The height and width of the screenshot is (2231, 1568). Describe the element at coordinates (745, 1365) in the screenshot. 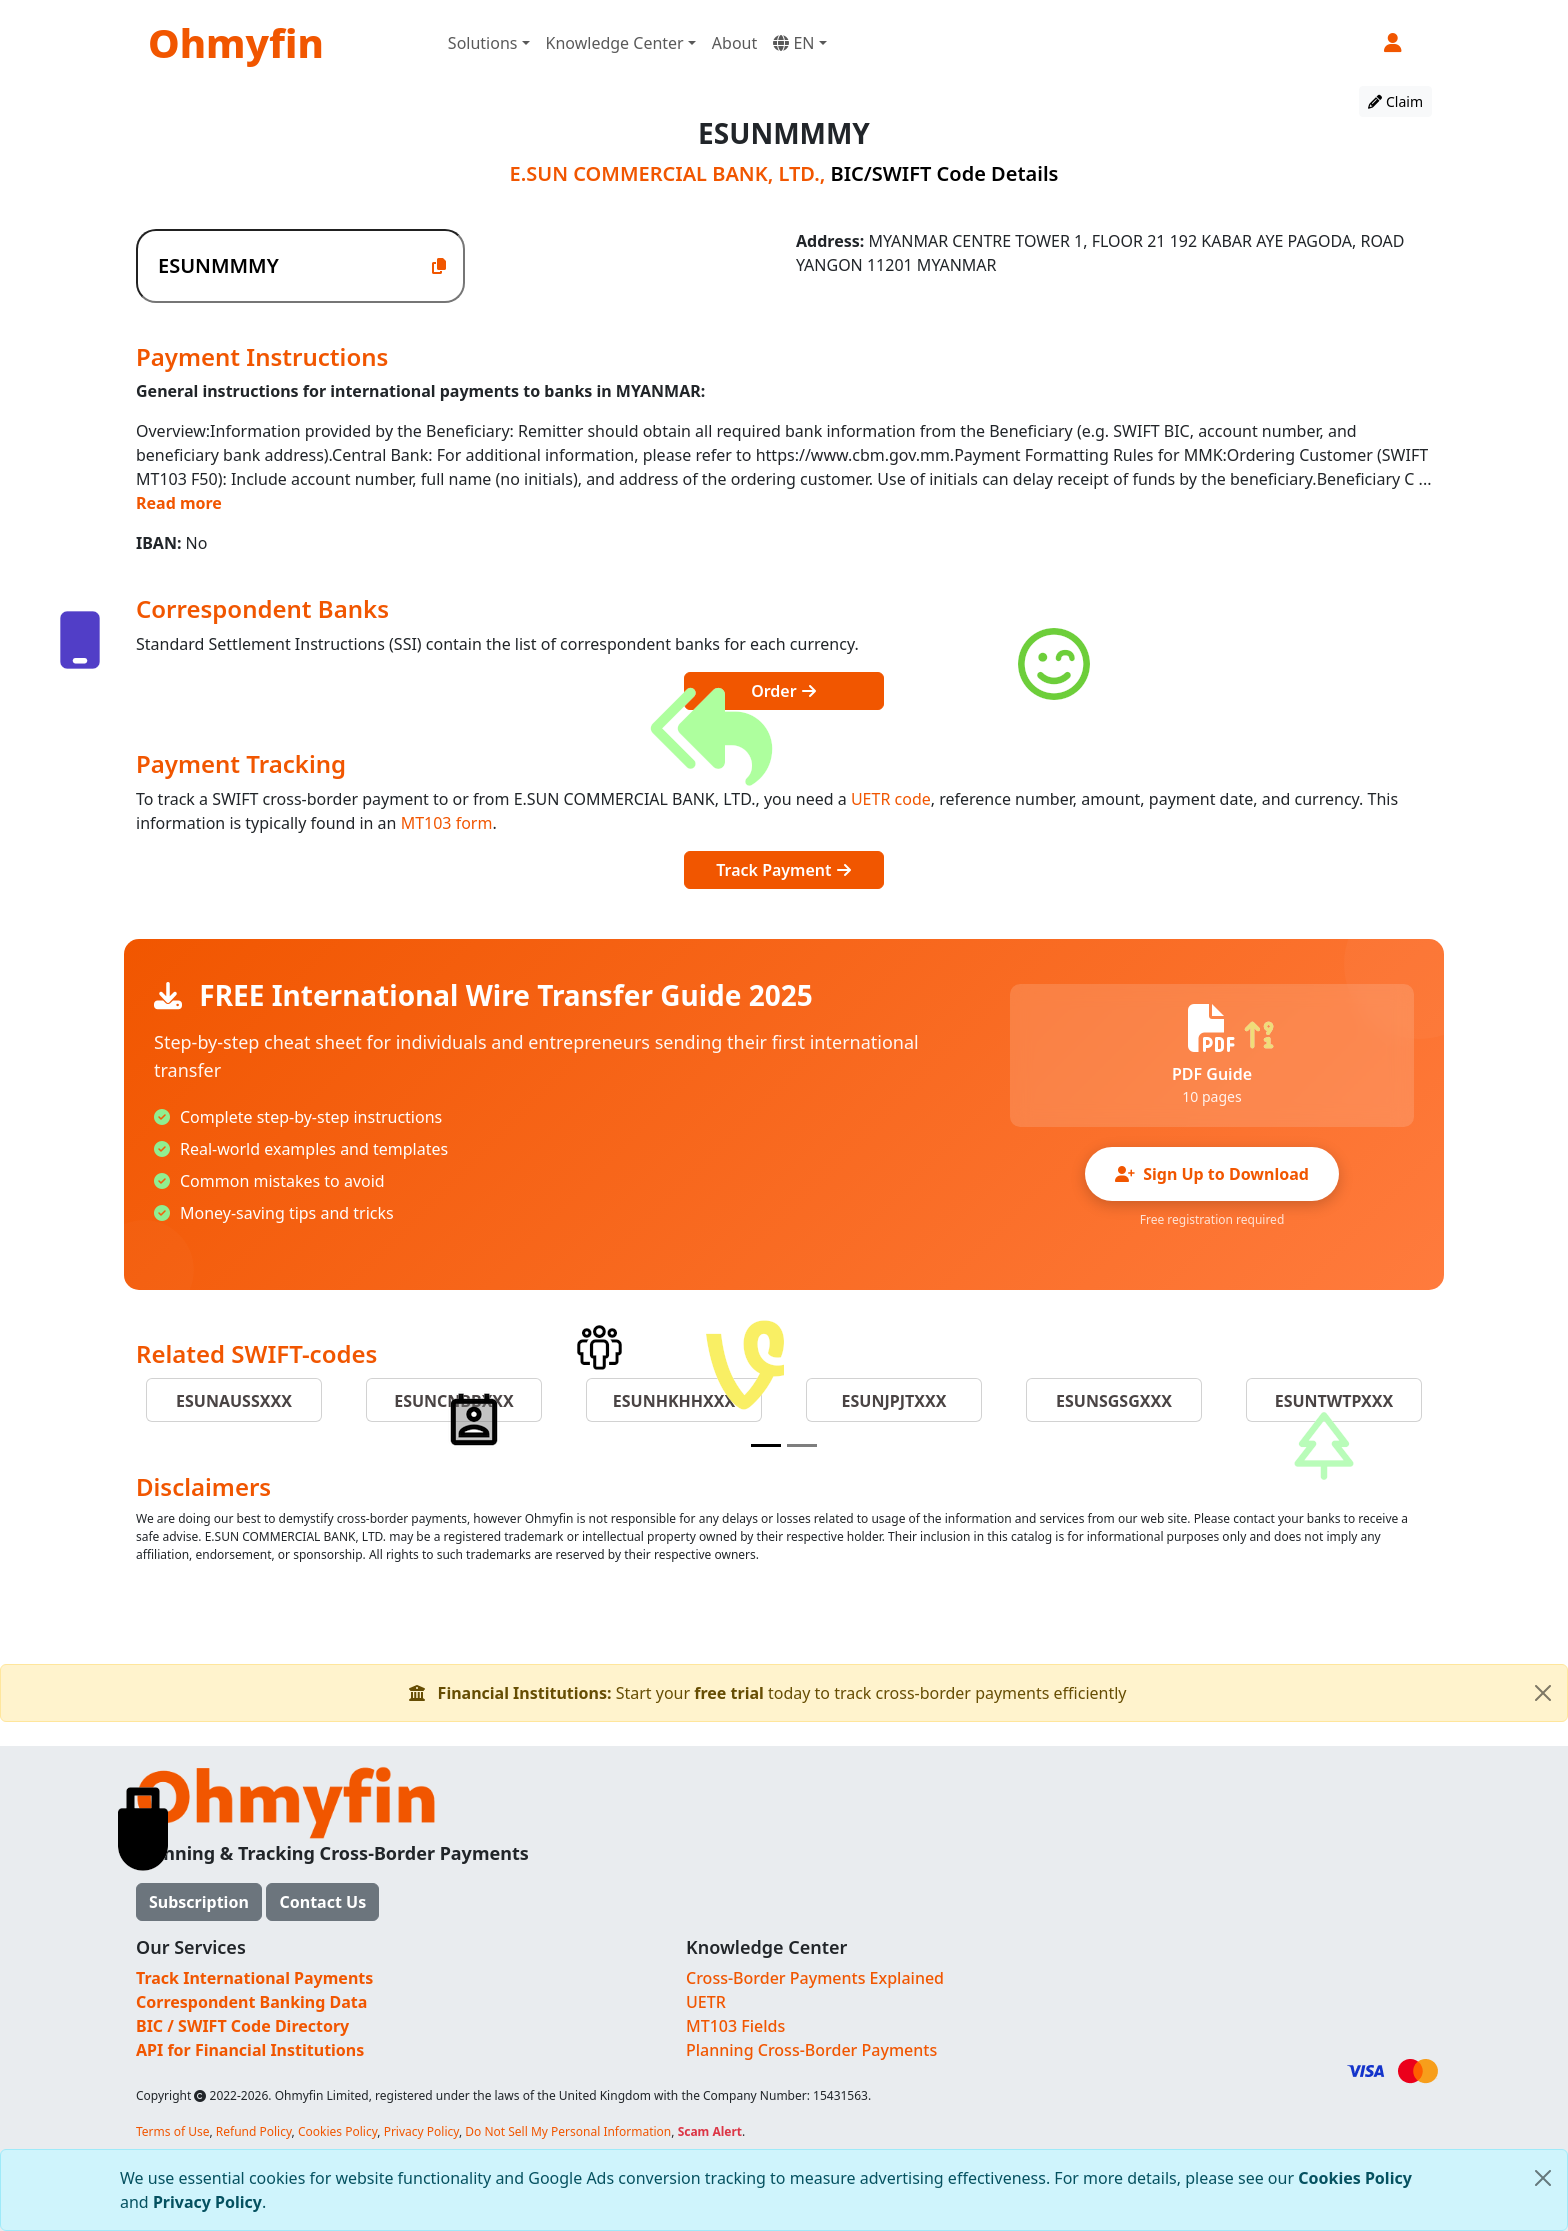

I see `vine app logo` at that location.